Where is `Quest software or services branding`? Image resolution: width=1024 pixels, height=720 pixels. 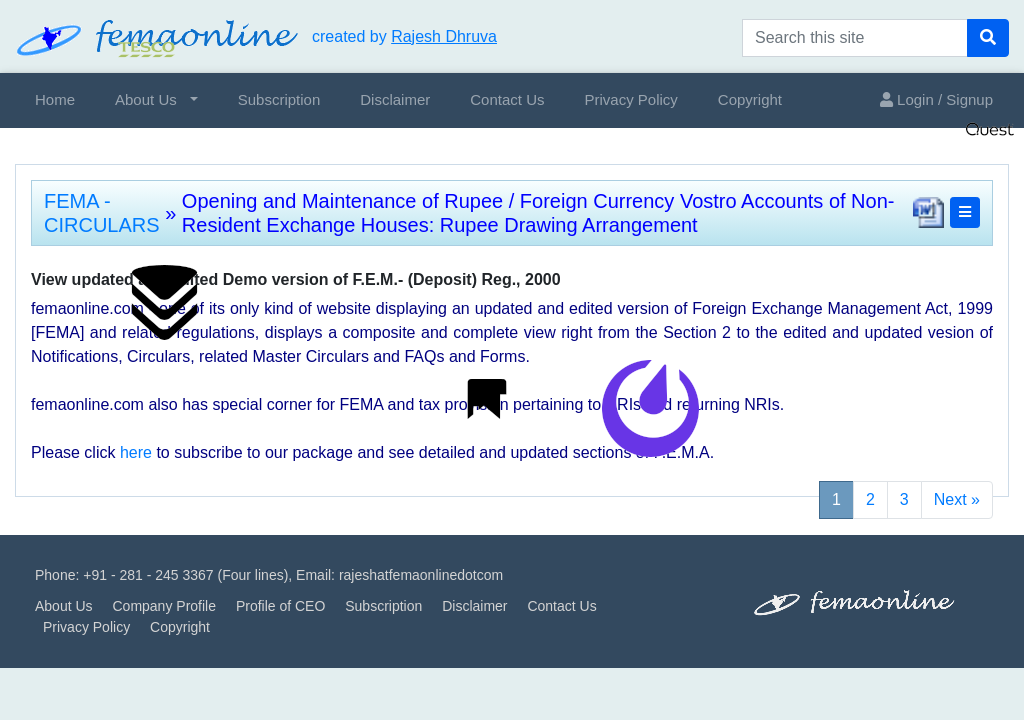 Quest software or services branding is located at coordinates (990, 129).